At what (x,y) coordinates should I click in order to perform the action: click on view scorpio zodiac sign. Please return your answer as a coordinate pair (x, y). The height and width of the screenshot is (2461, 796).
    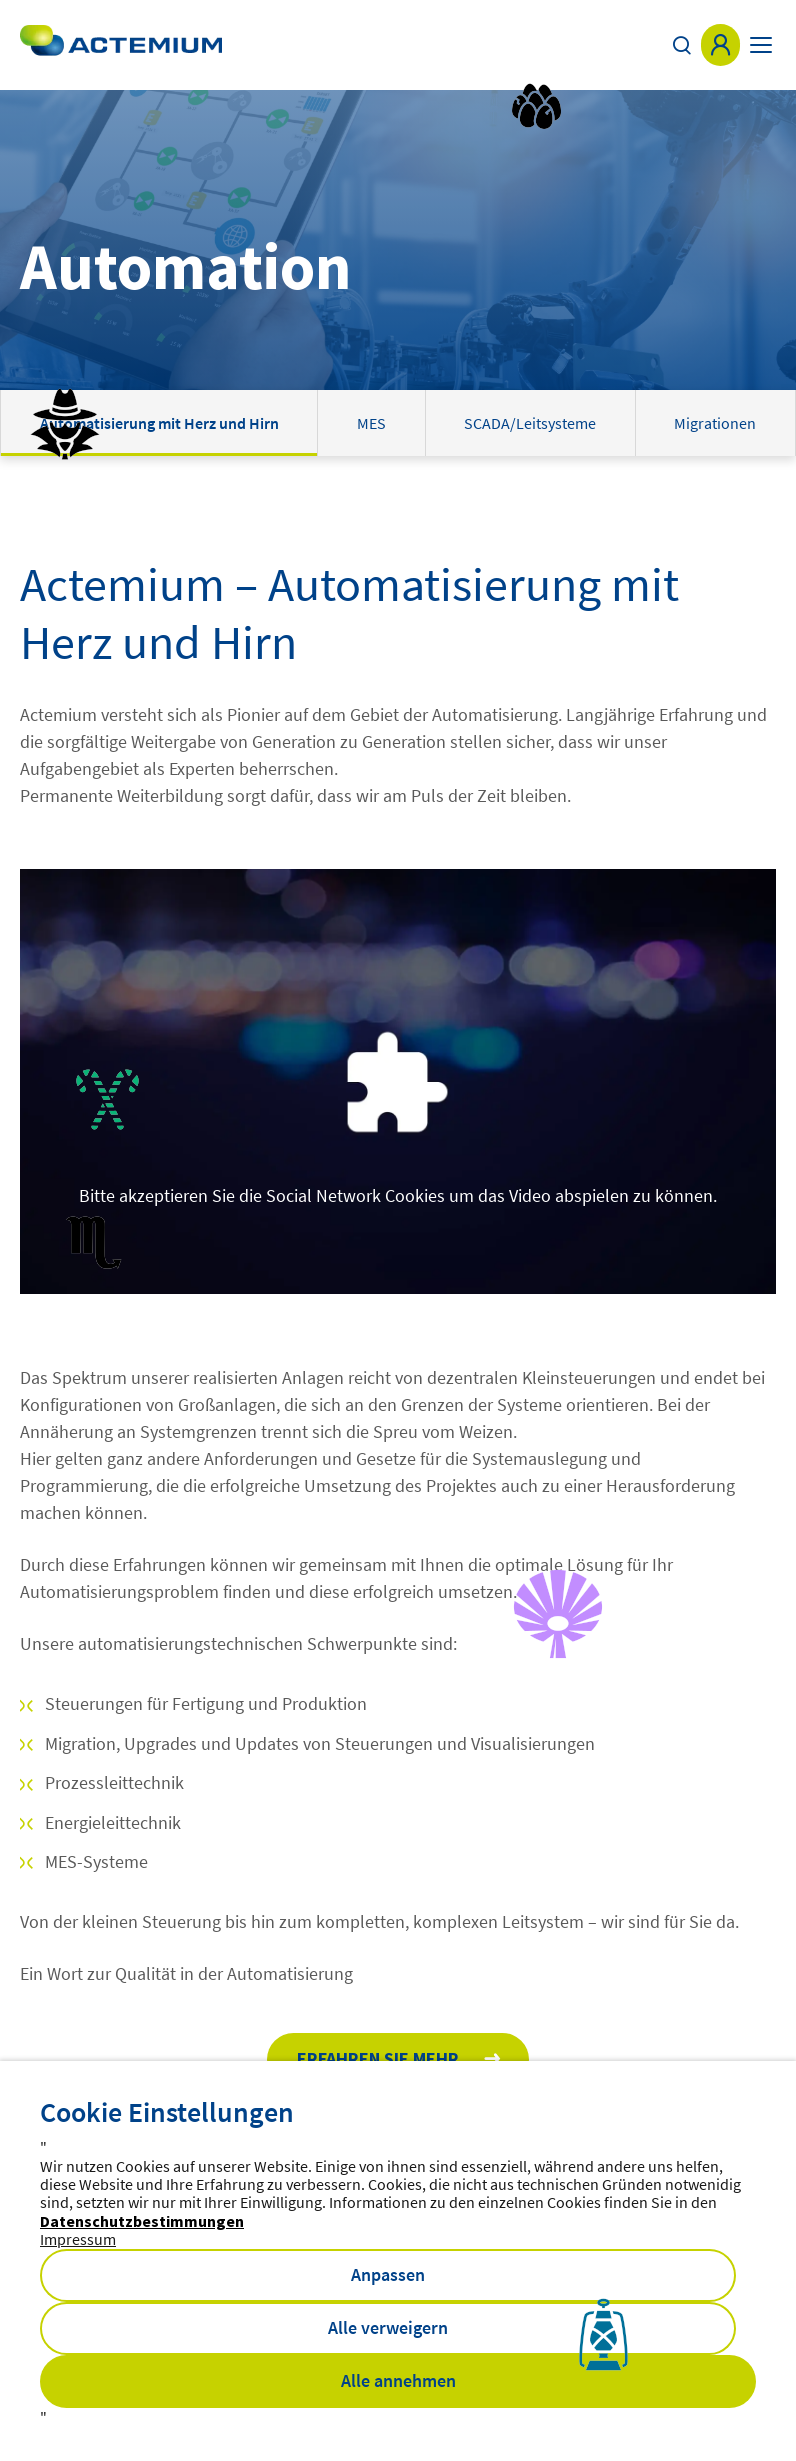
    Looking at the image, I should click on (93, 1243).